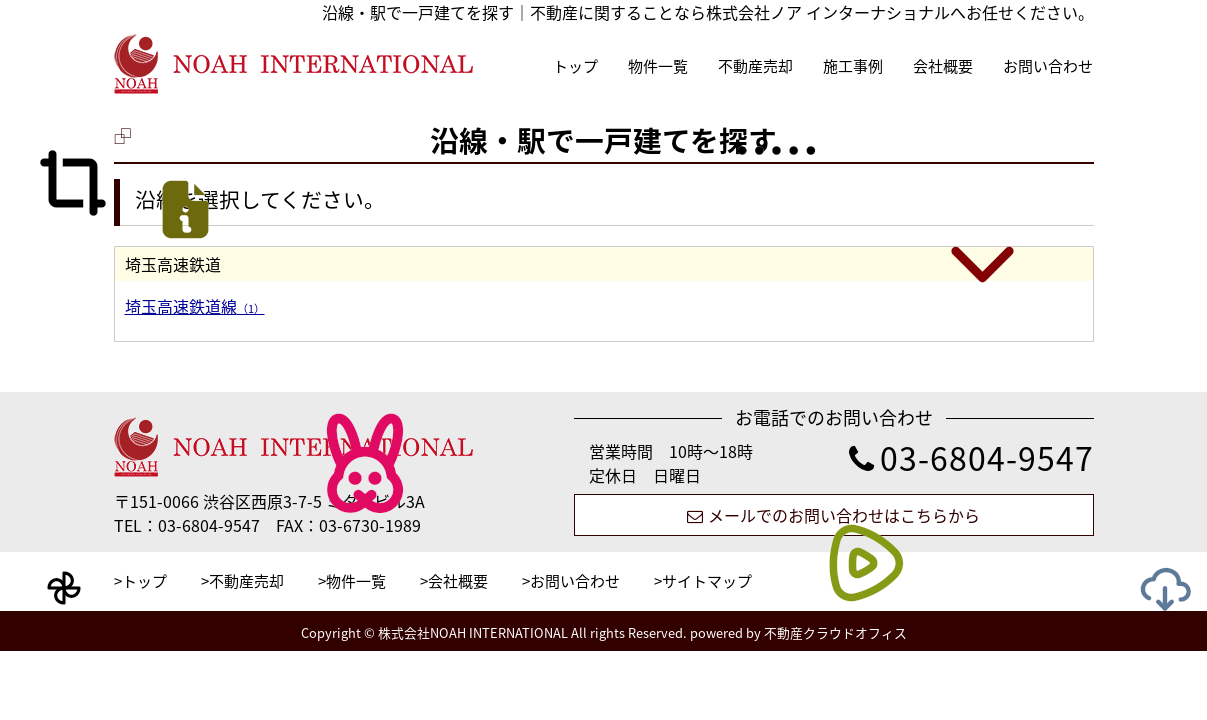 This screenshot has width=1207, height=720. What do you see at coordinates (64, 588) in the screenshot?
I see `access renewable energy settings` at bounding box center [64, 588].